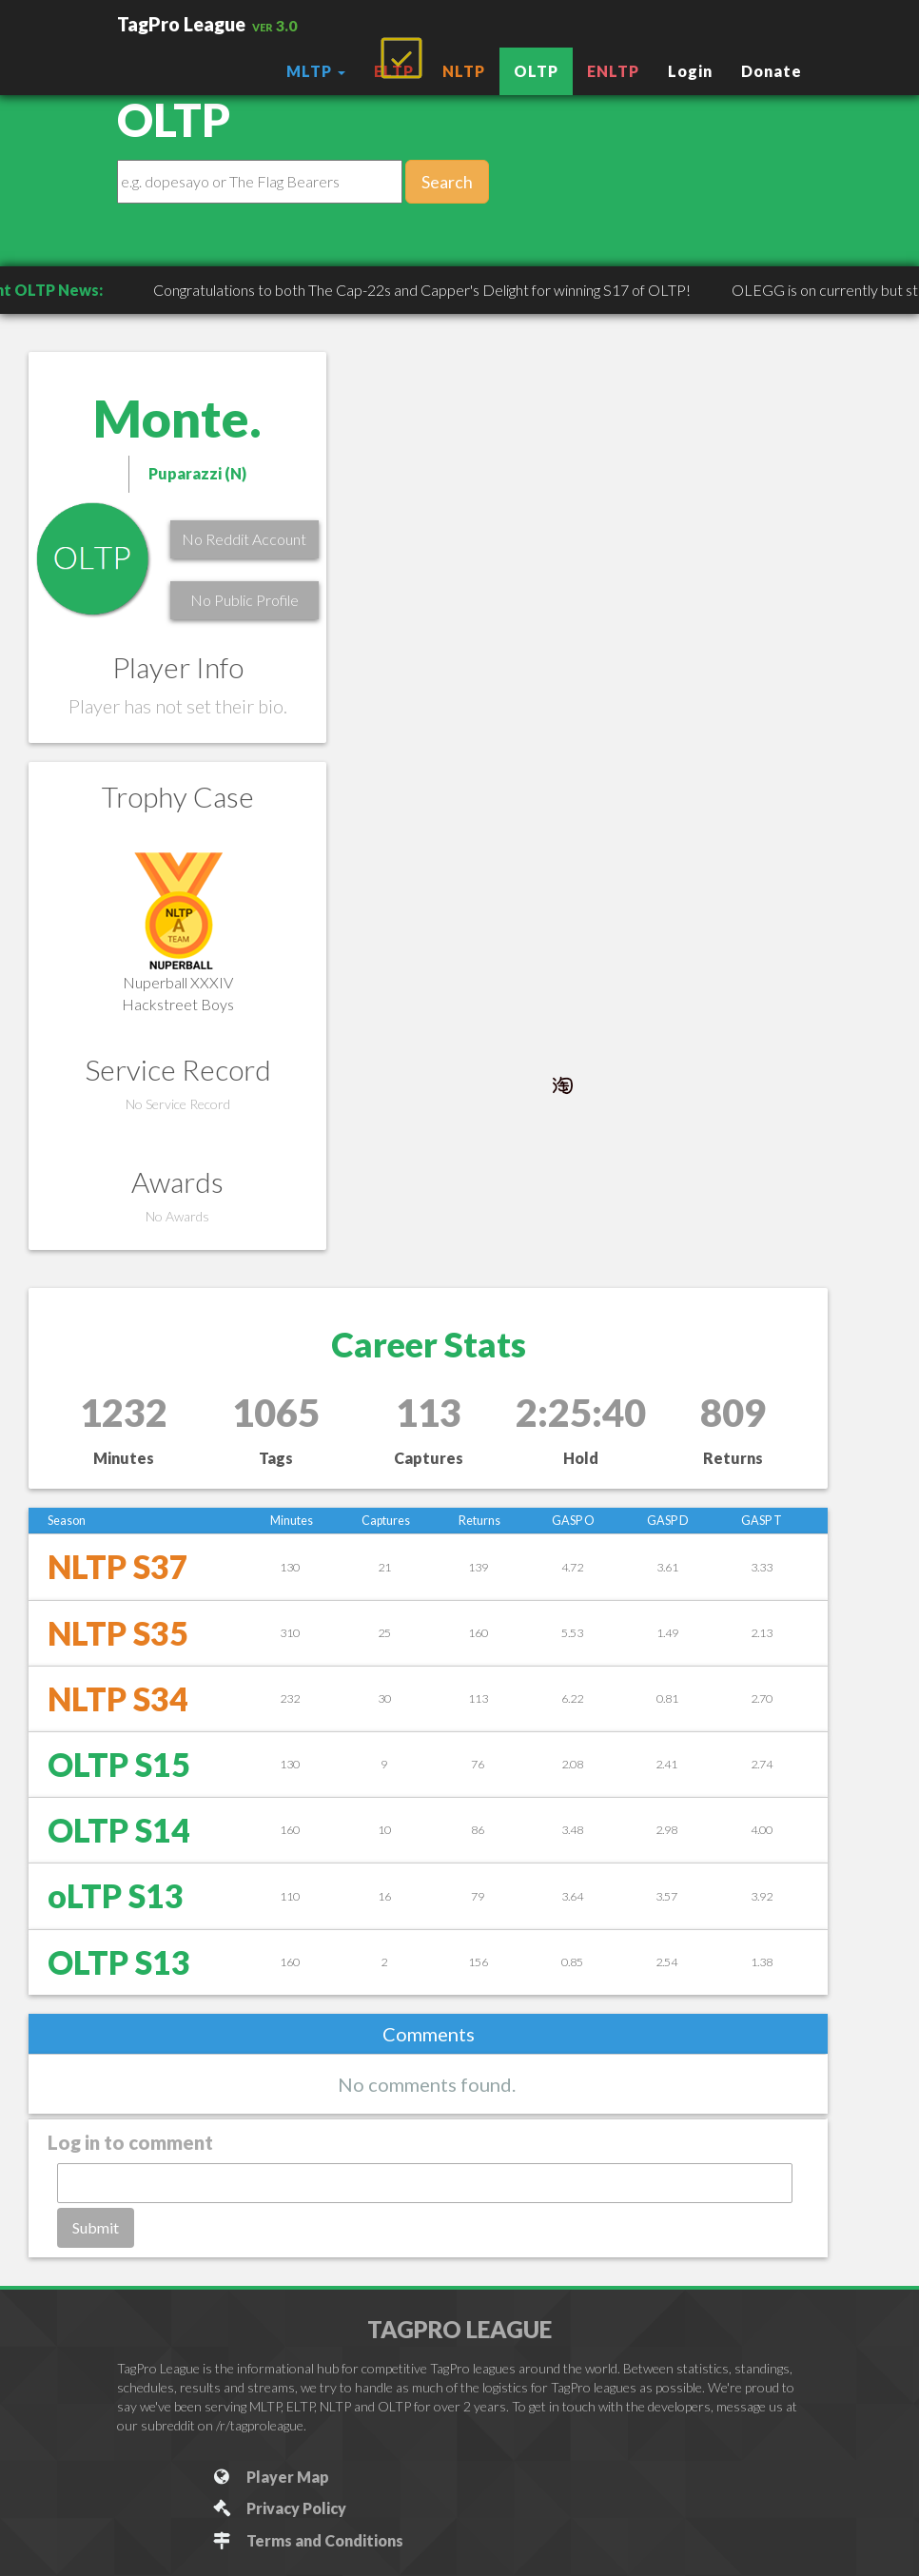 The image size is (919, 2576). Describe the element at coordinates (562, 1084) in the screenshot. I see `open taobao shopping app` at that location.